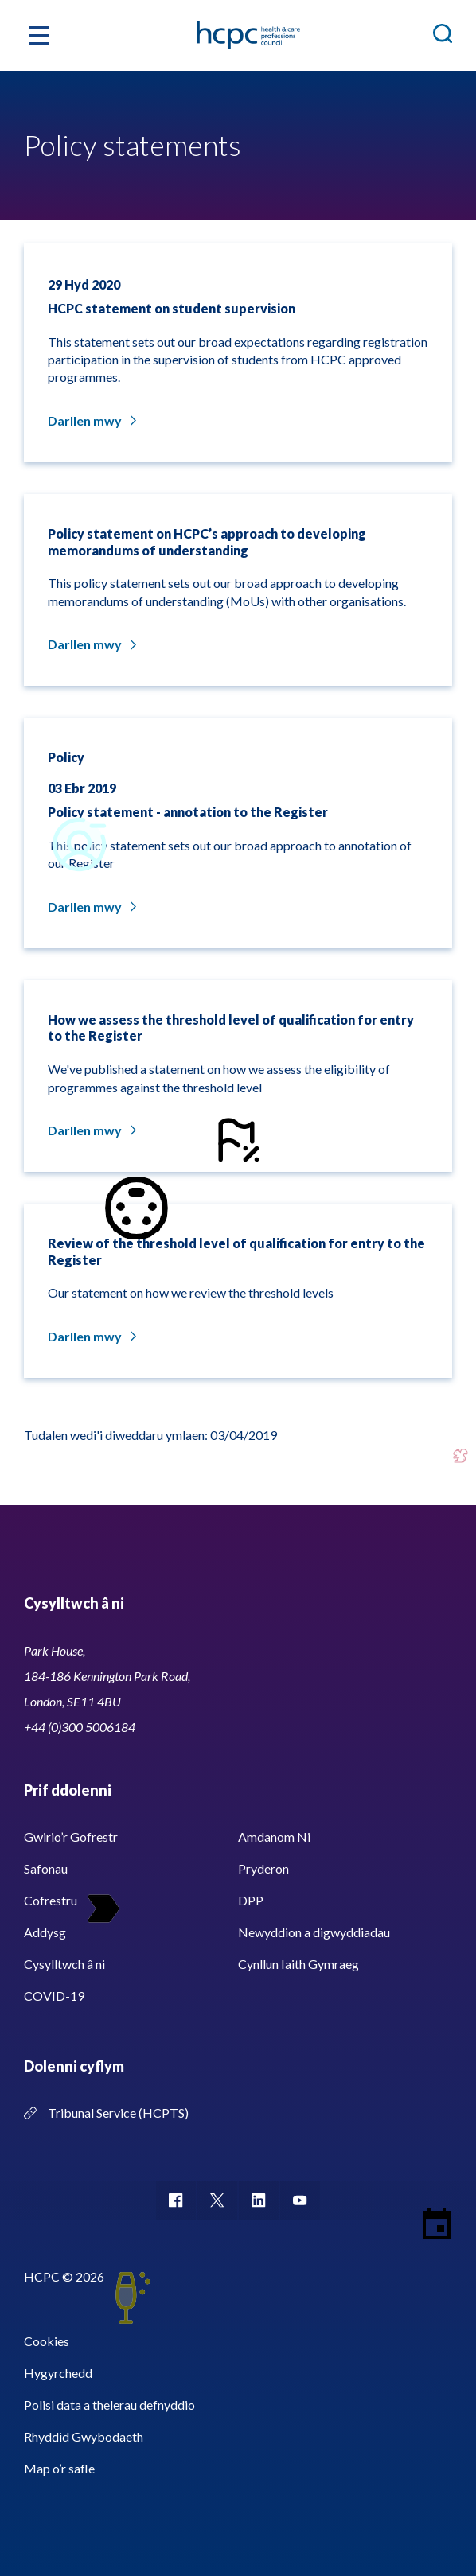 The width and height of the screenshot is (476, 2576). I want to click on configure s-video input settings, so click(136, 1208).